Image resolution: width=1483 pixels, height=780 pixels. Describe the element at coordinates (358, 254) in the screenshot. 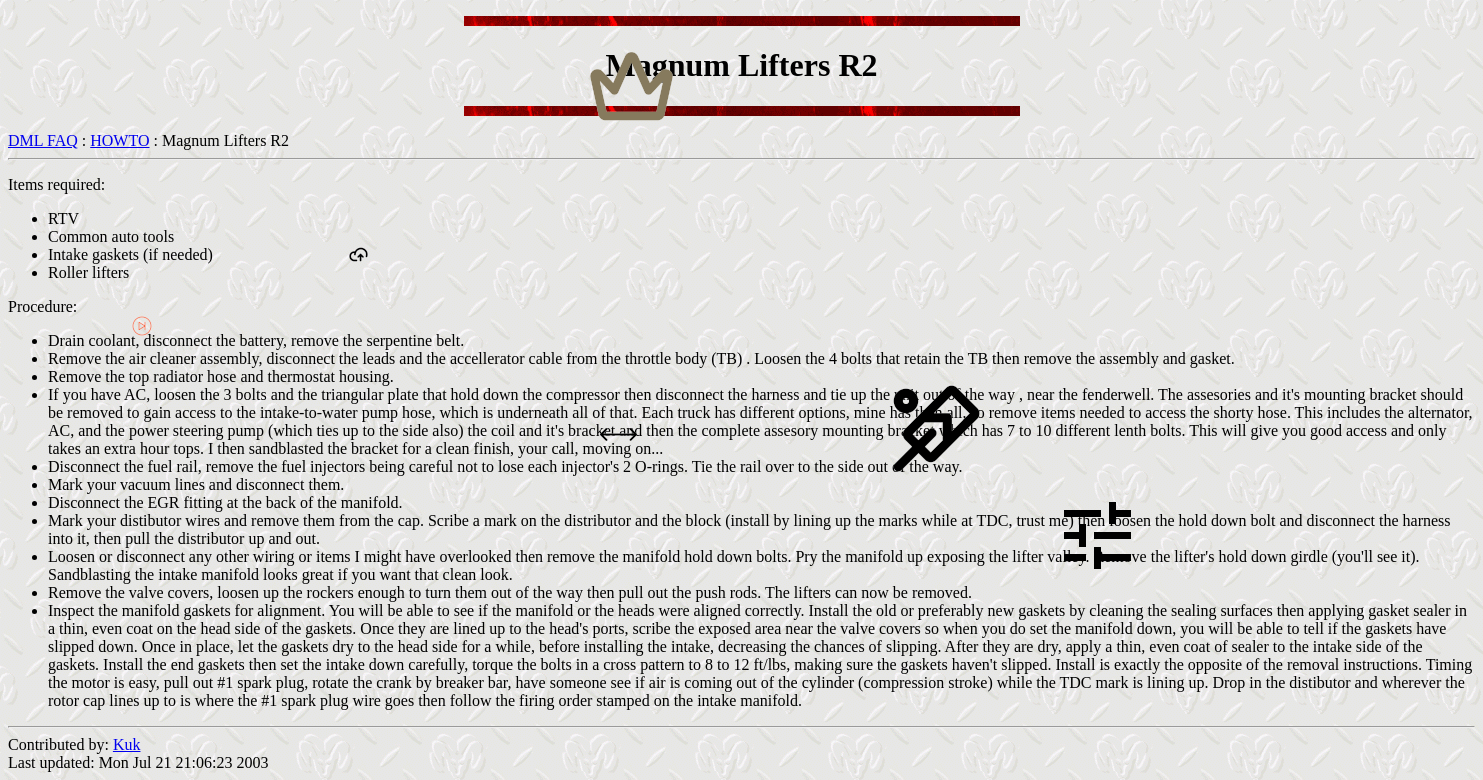

I see `upload file to cloud storage` at that location.